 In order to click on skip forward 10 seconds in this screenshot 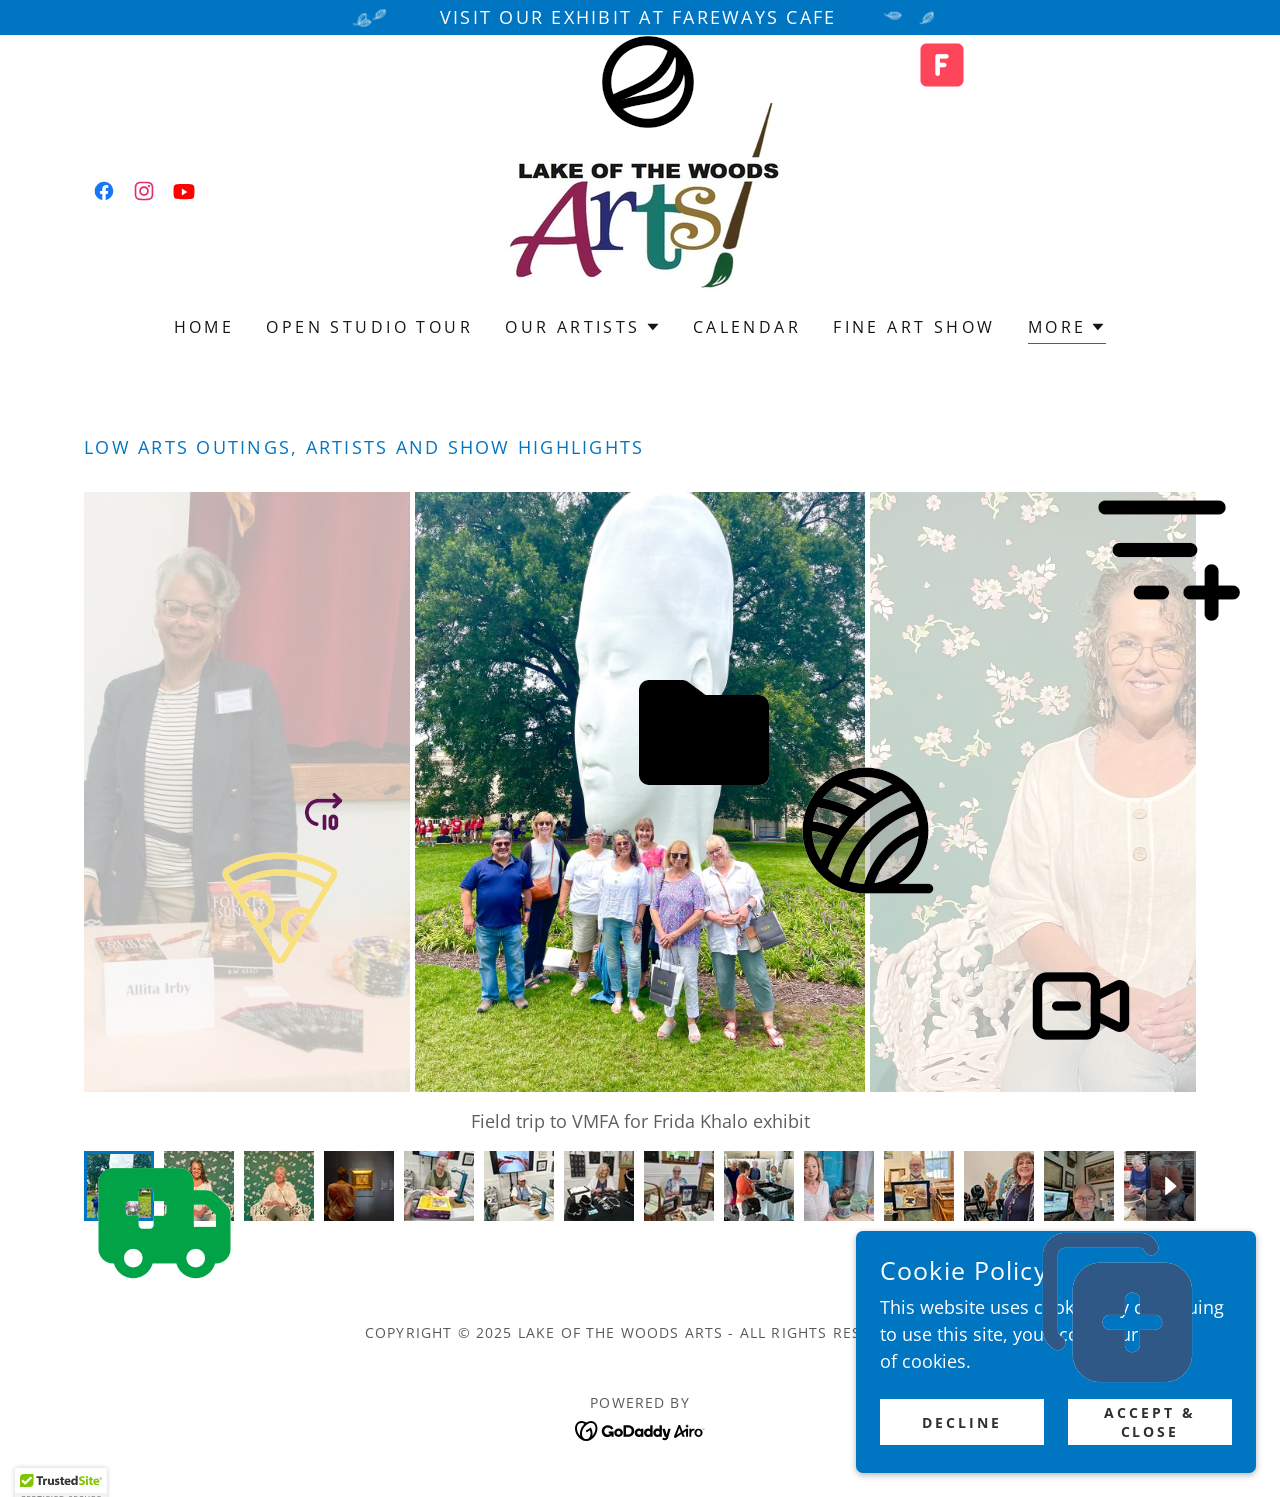, I will do `click(324, 812)`.